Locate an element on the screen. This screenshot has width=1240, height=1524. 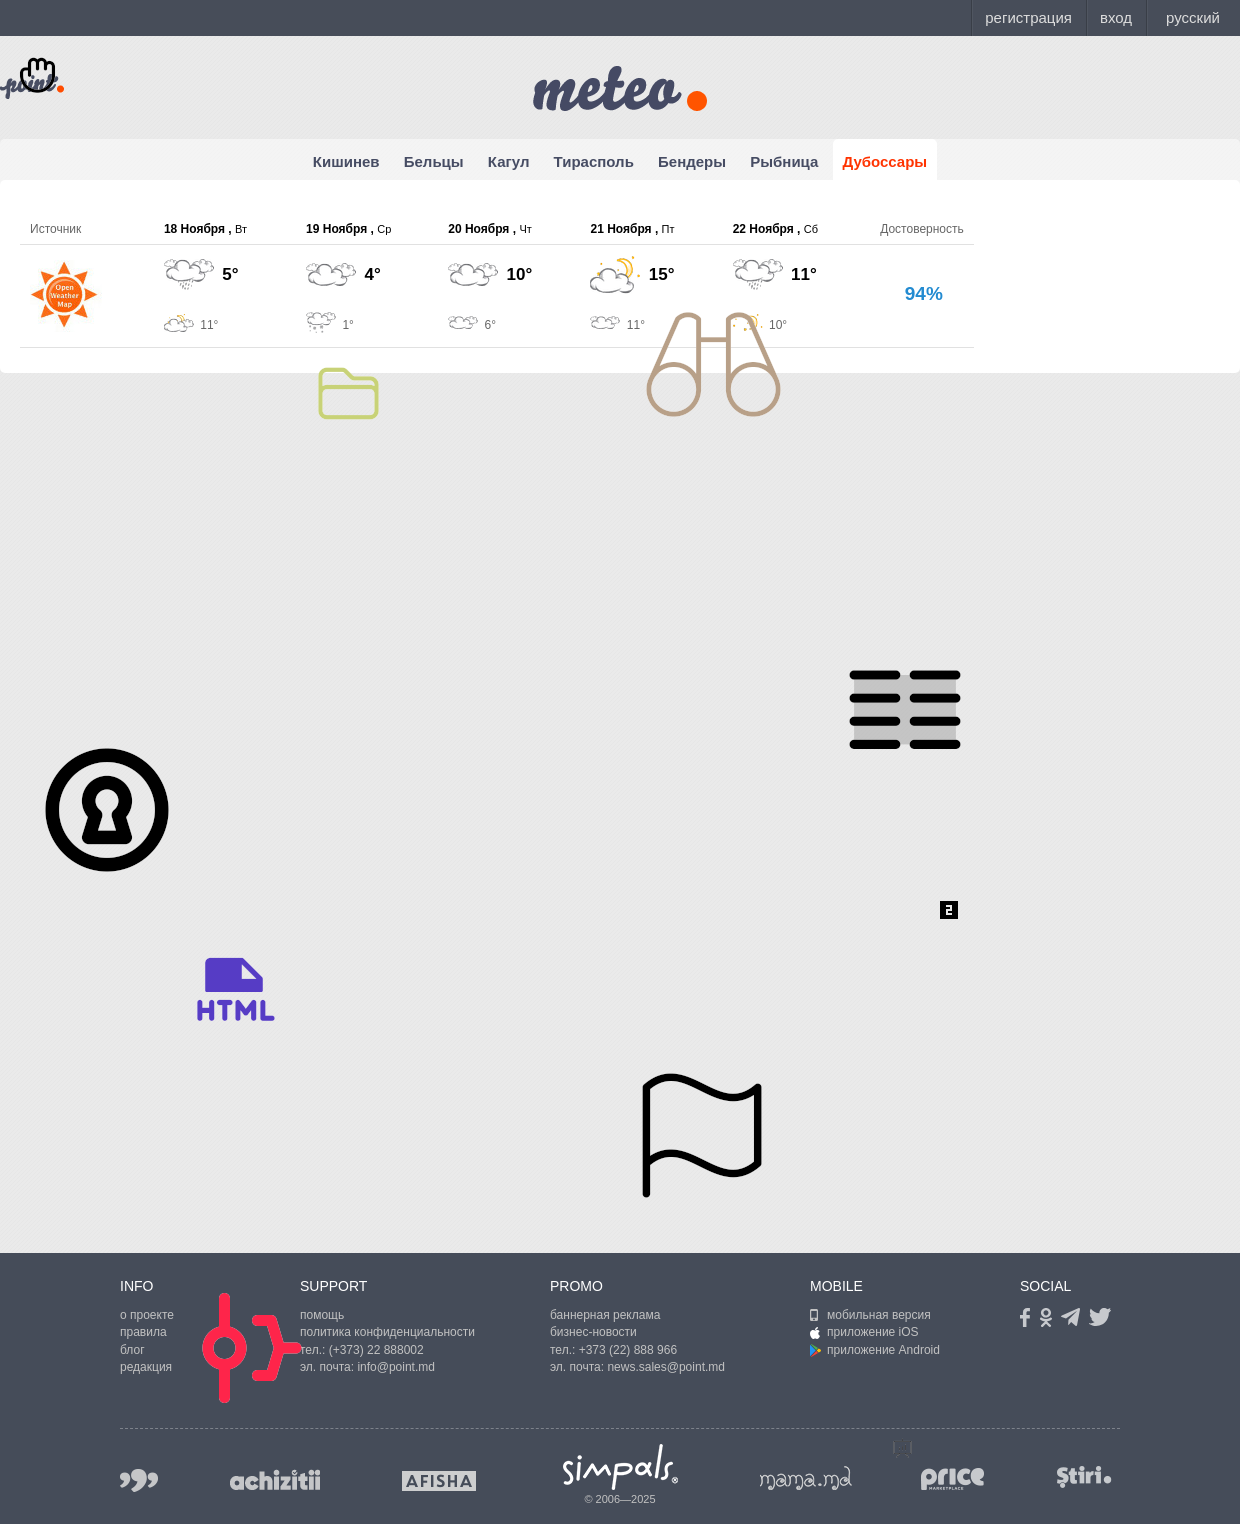
view or open an HTML file is located at coordinates (234, 992).